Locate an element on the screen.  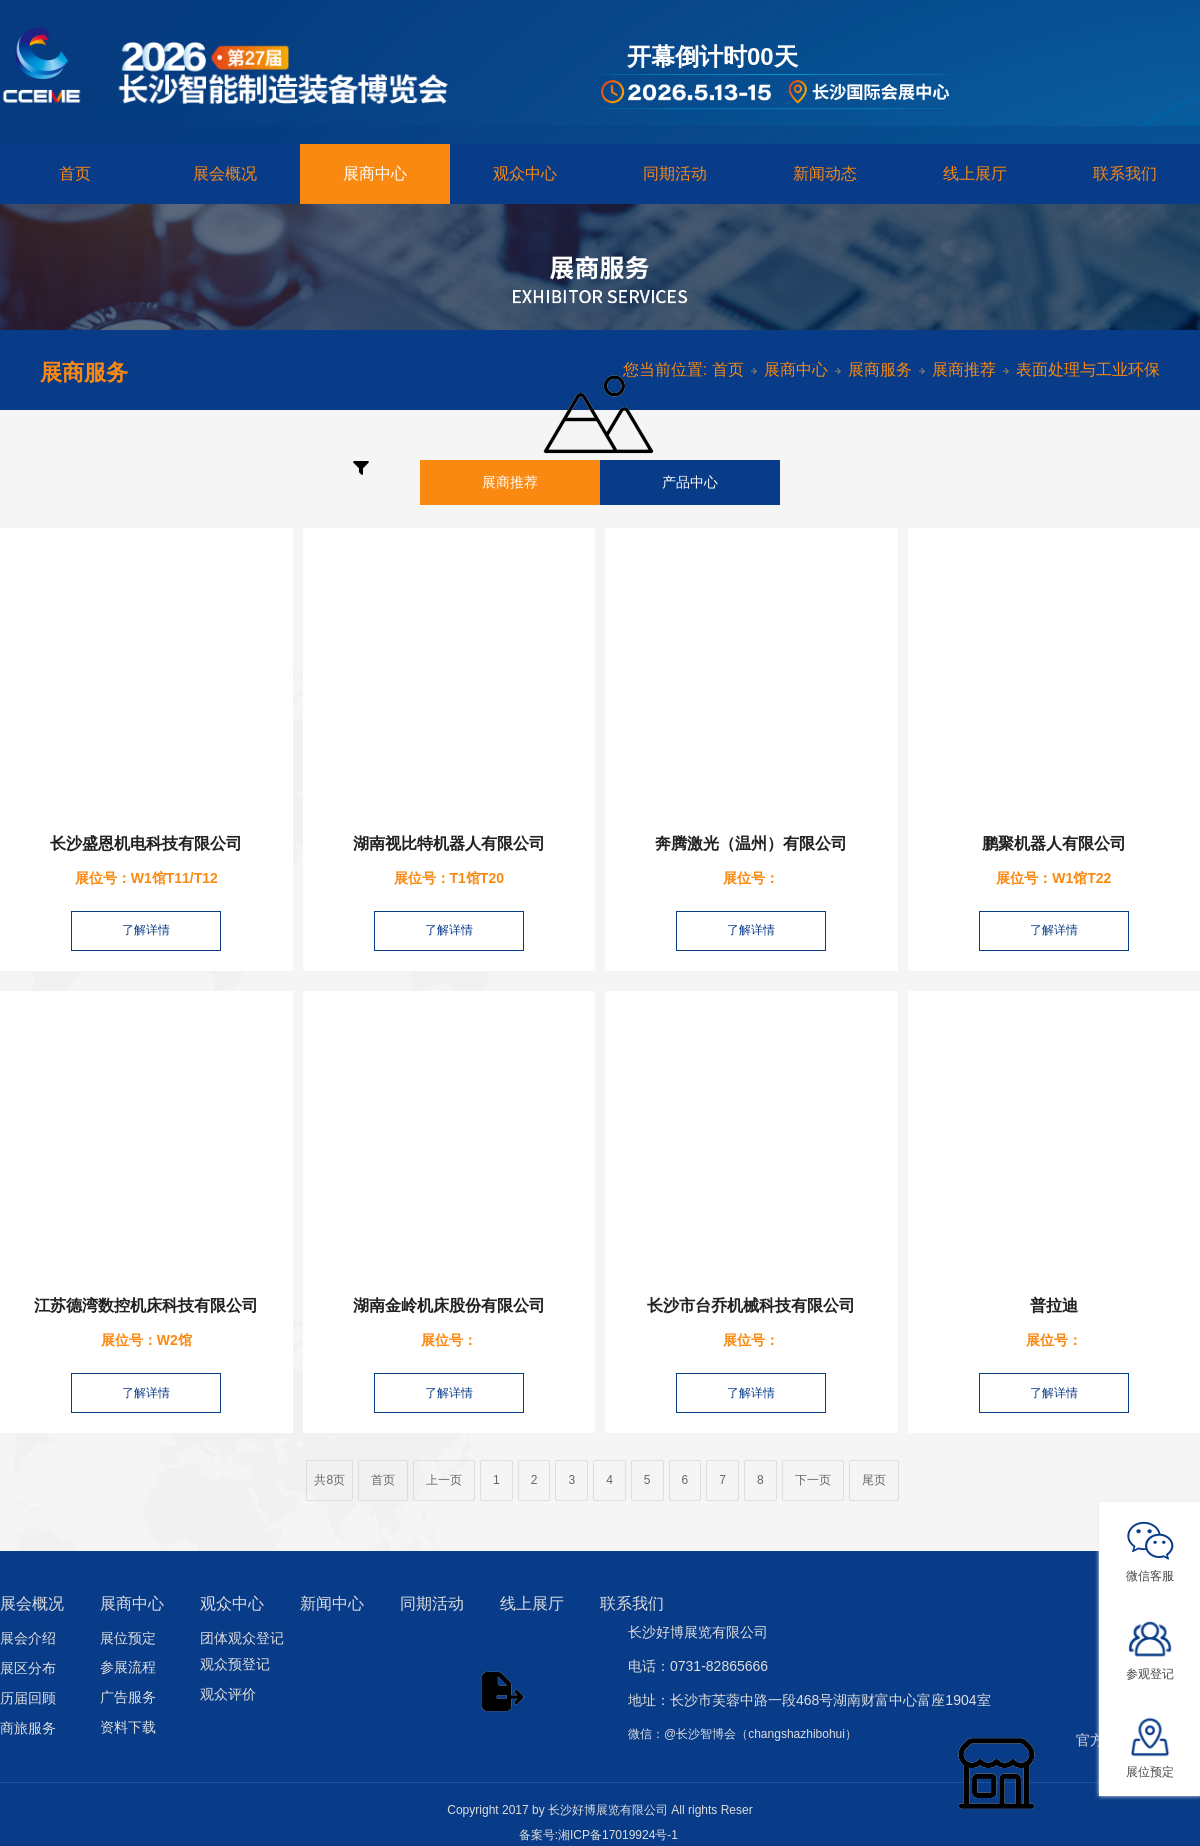
export file to another location or format is located at coordinates (501, 1691).